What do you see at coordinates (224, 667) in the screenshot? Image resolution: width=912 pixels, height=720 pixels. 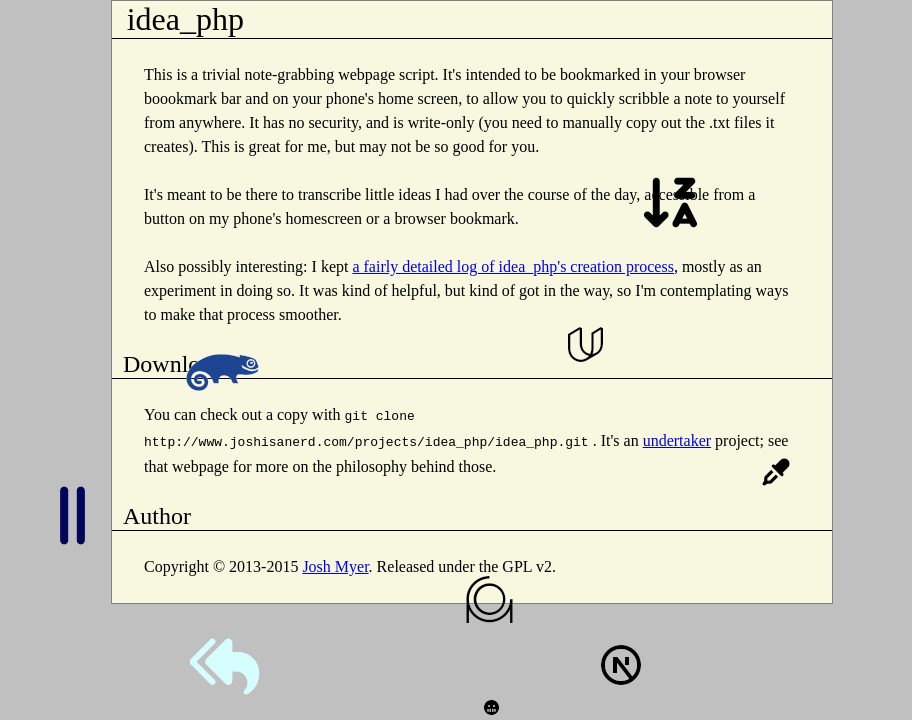 I see `reply to all recipients` at bounding box center [224, 667].